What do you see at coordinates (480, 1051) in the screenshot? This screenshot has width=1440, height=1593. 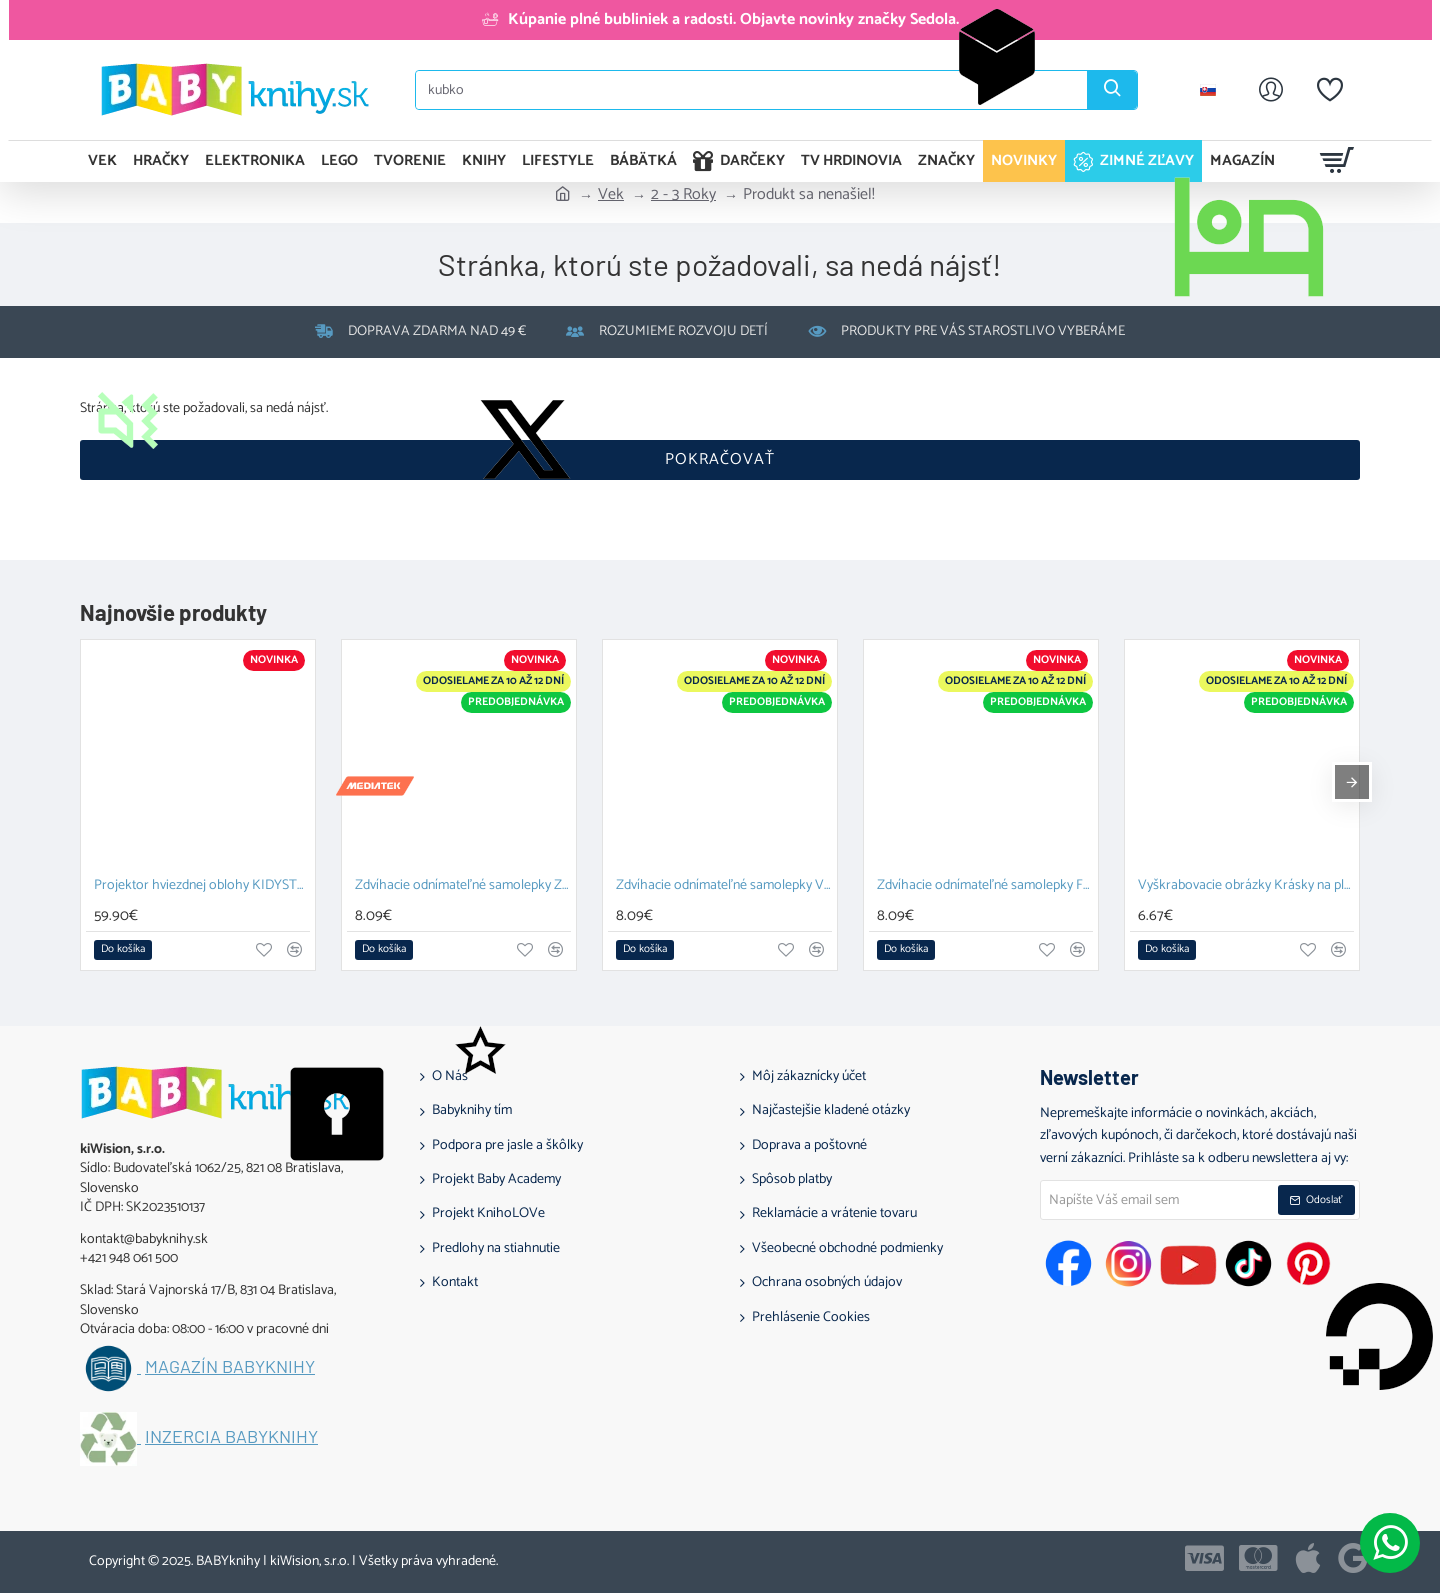 I see `add item to favorites` at bounding box center [480, 1051].